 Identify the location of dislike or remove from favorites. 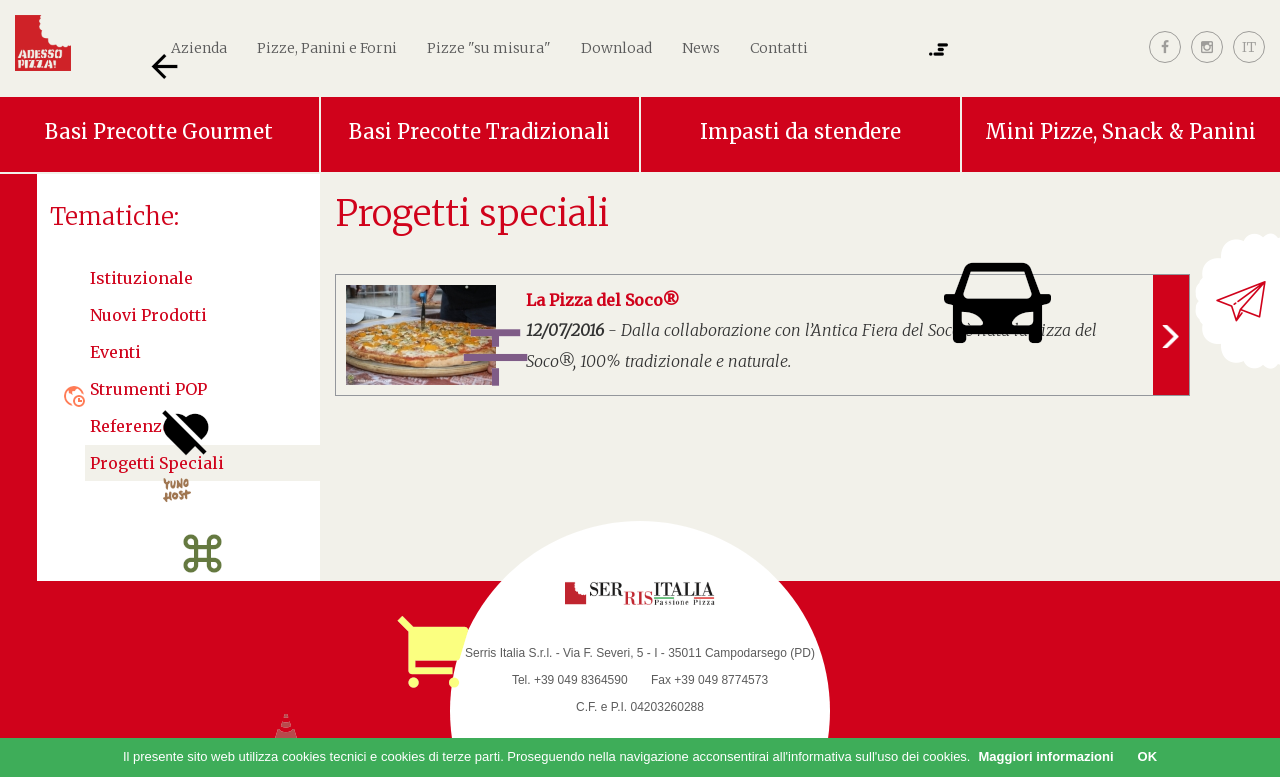
(186, 434).